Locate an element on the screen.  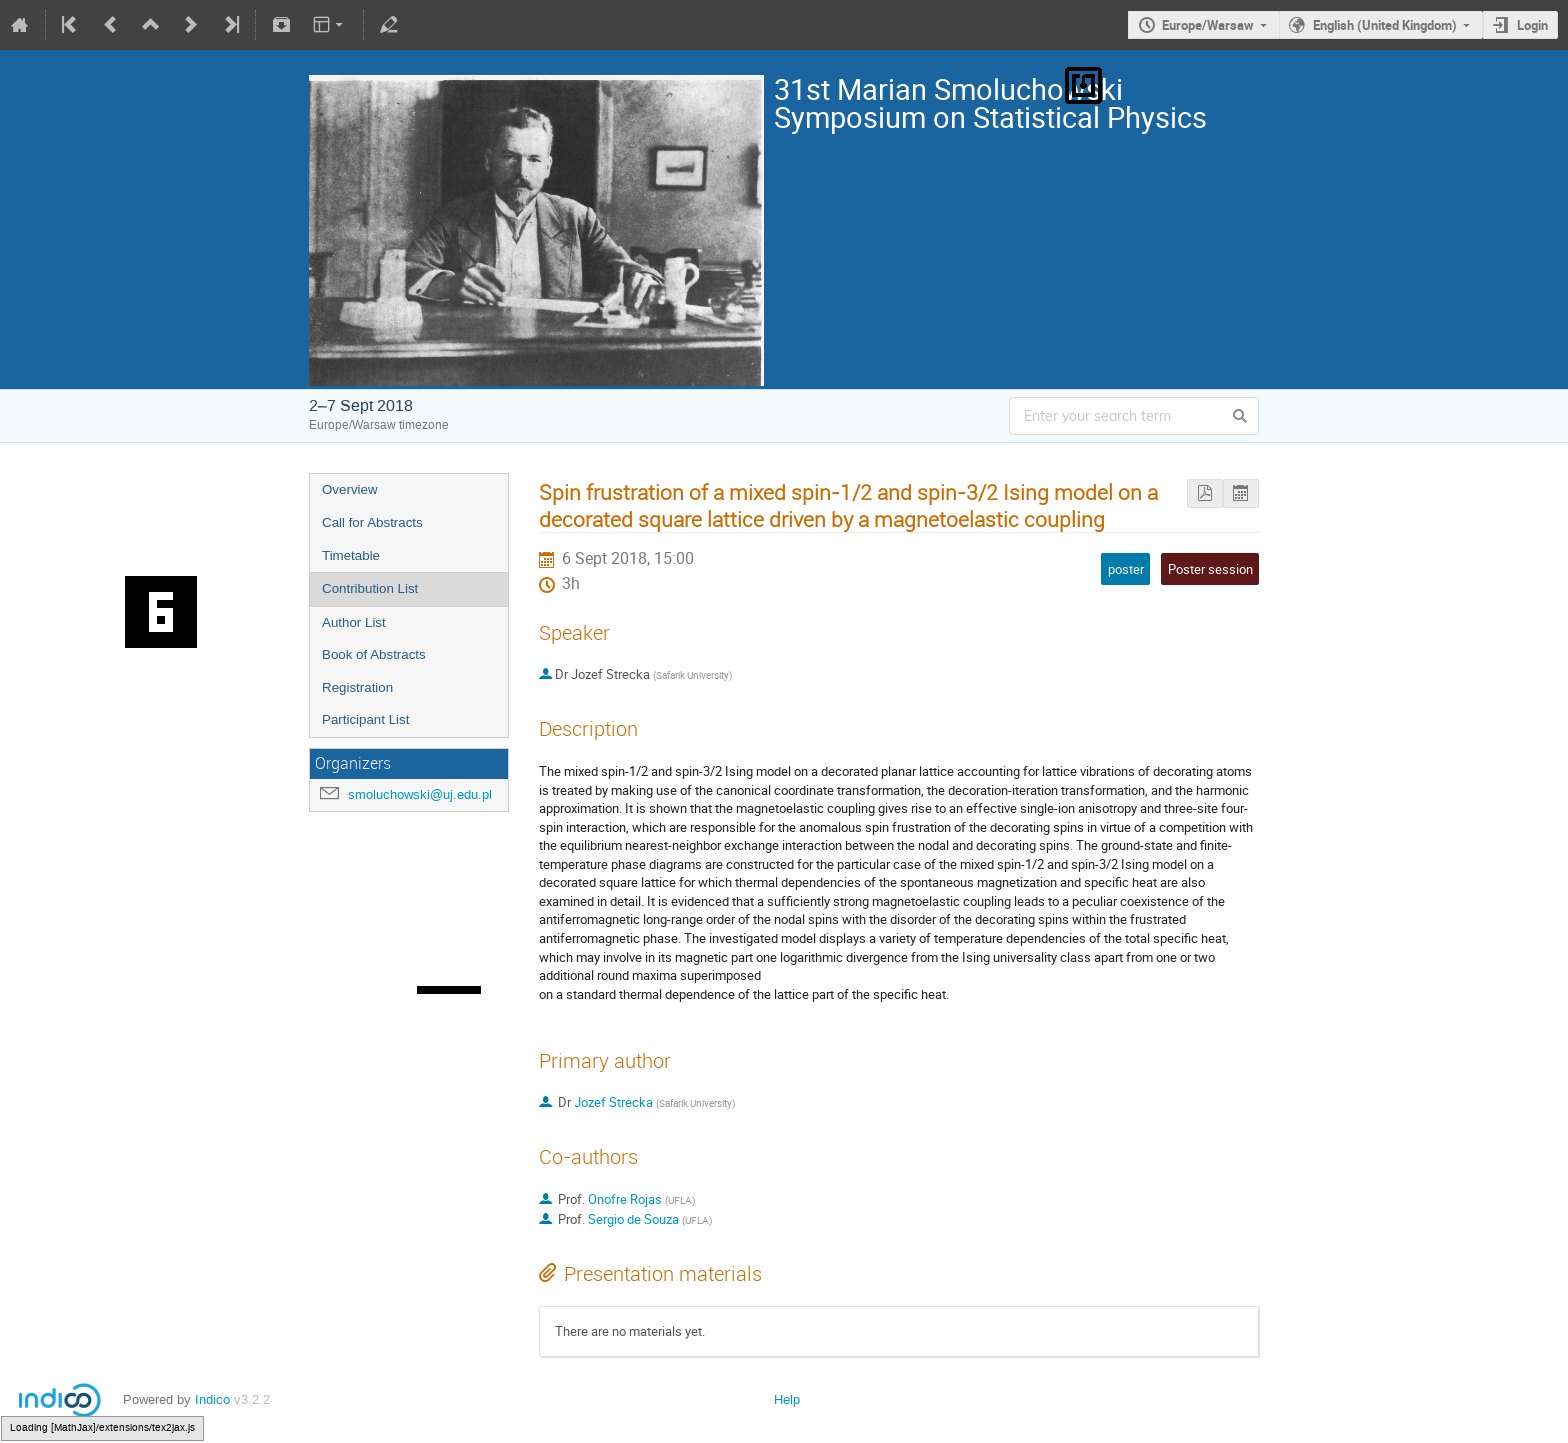
indicates step 6 in a multi-step process is located at coordinates (161, 612).